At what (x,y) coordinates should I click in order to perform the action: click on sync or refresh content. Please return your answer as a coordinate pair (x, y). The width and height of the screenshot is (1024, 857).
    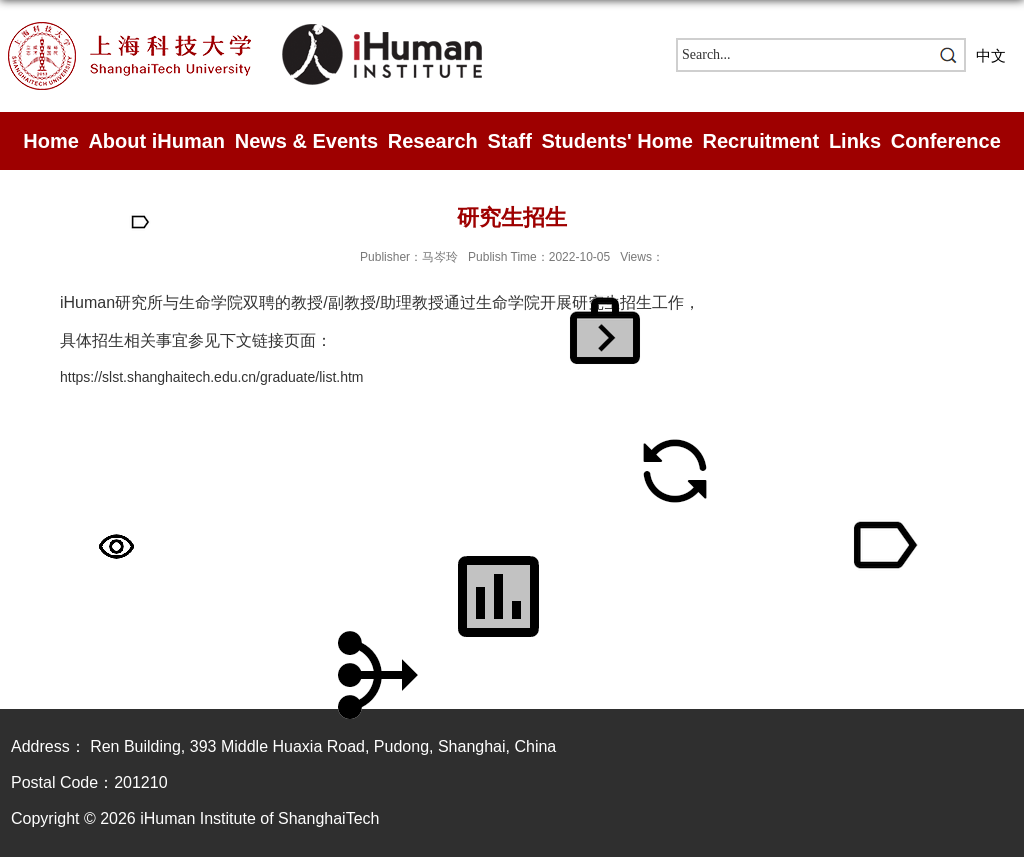
    Looking at the image, I should click on (675, 471).